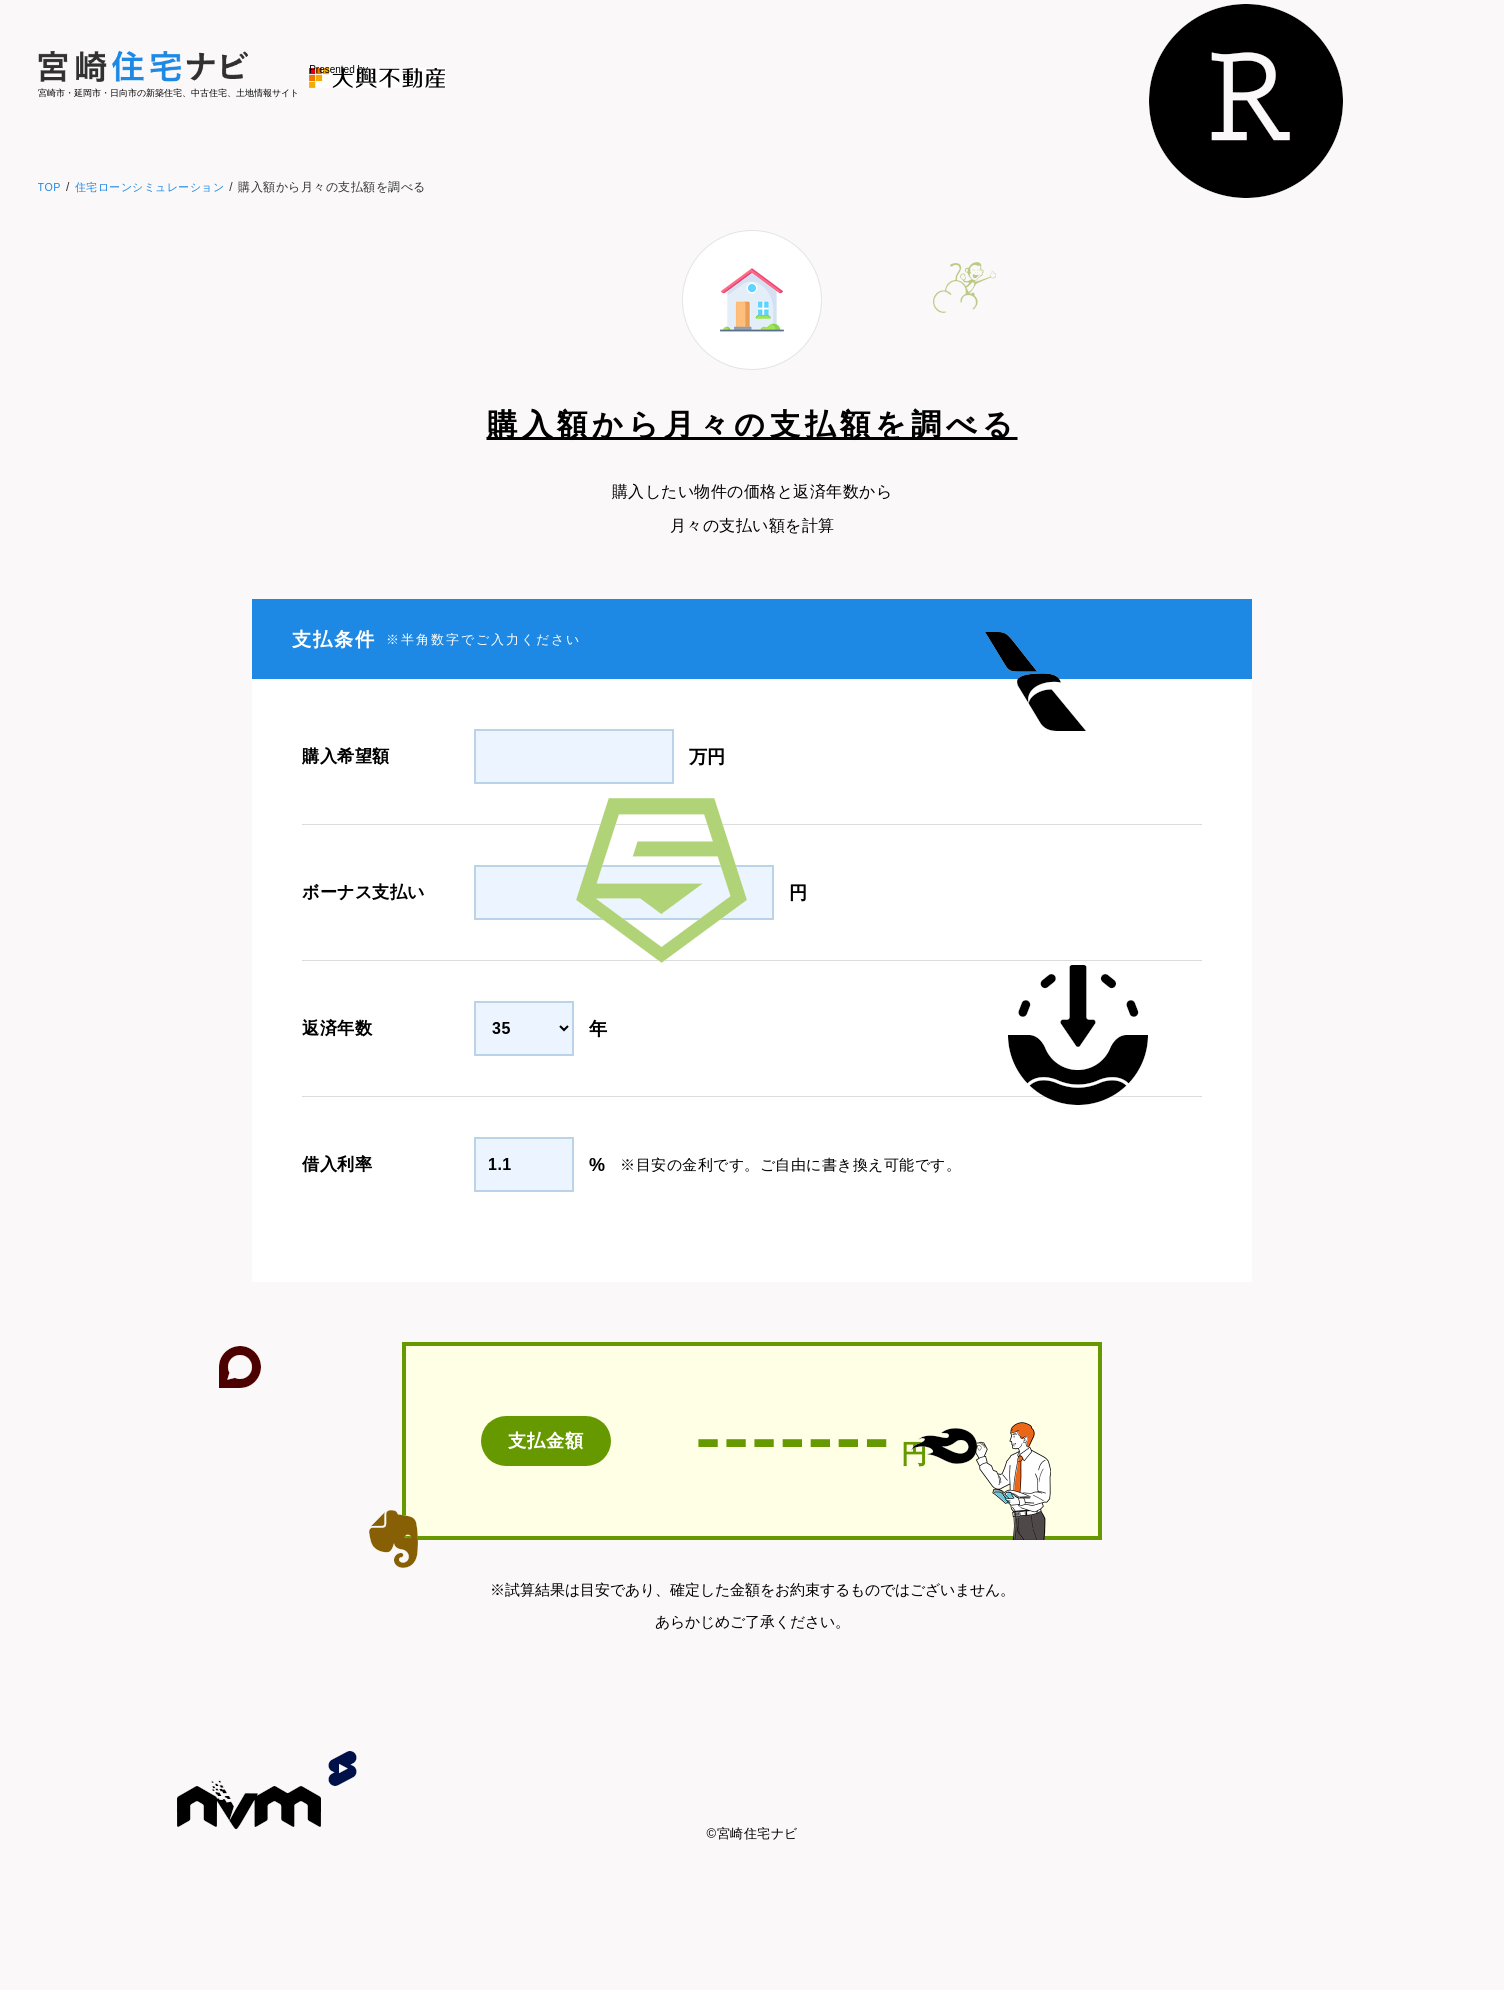 The height and width of the screenshot is (1990, 1504). Describe the element at coordinates (964, 287) in the screenshot. I see `apache cloudstack logo` at that location.